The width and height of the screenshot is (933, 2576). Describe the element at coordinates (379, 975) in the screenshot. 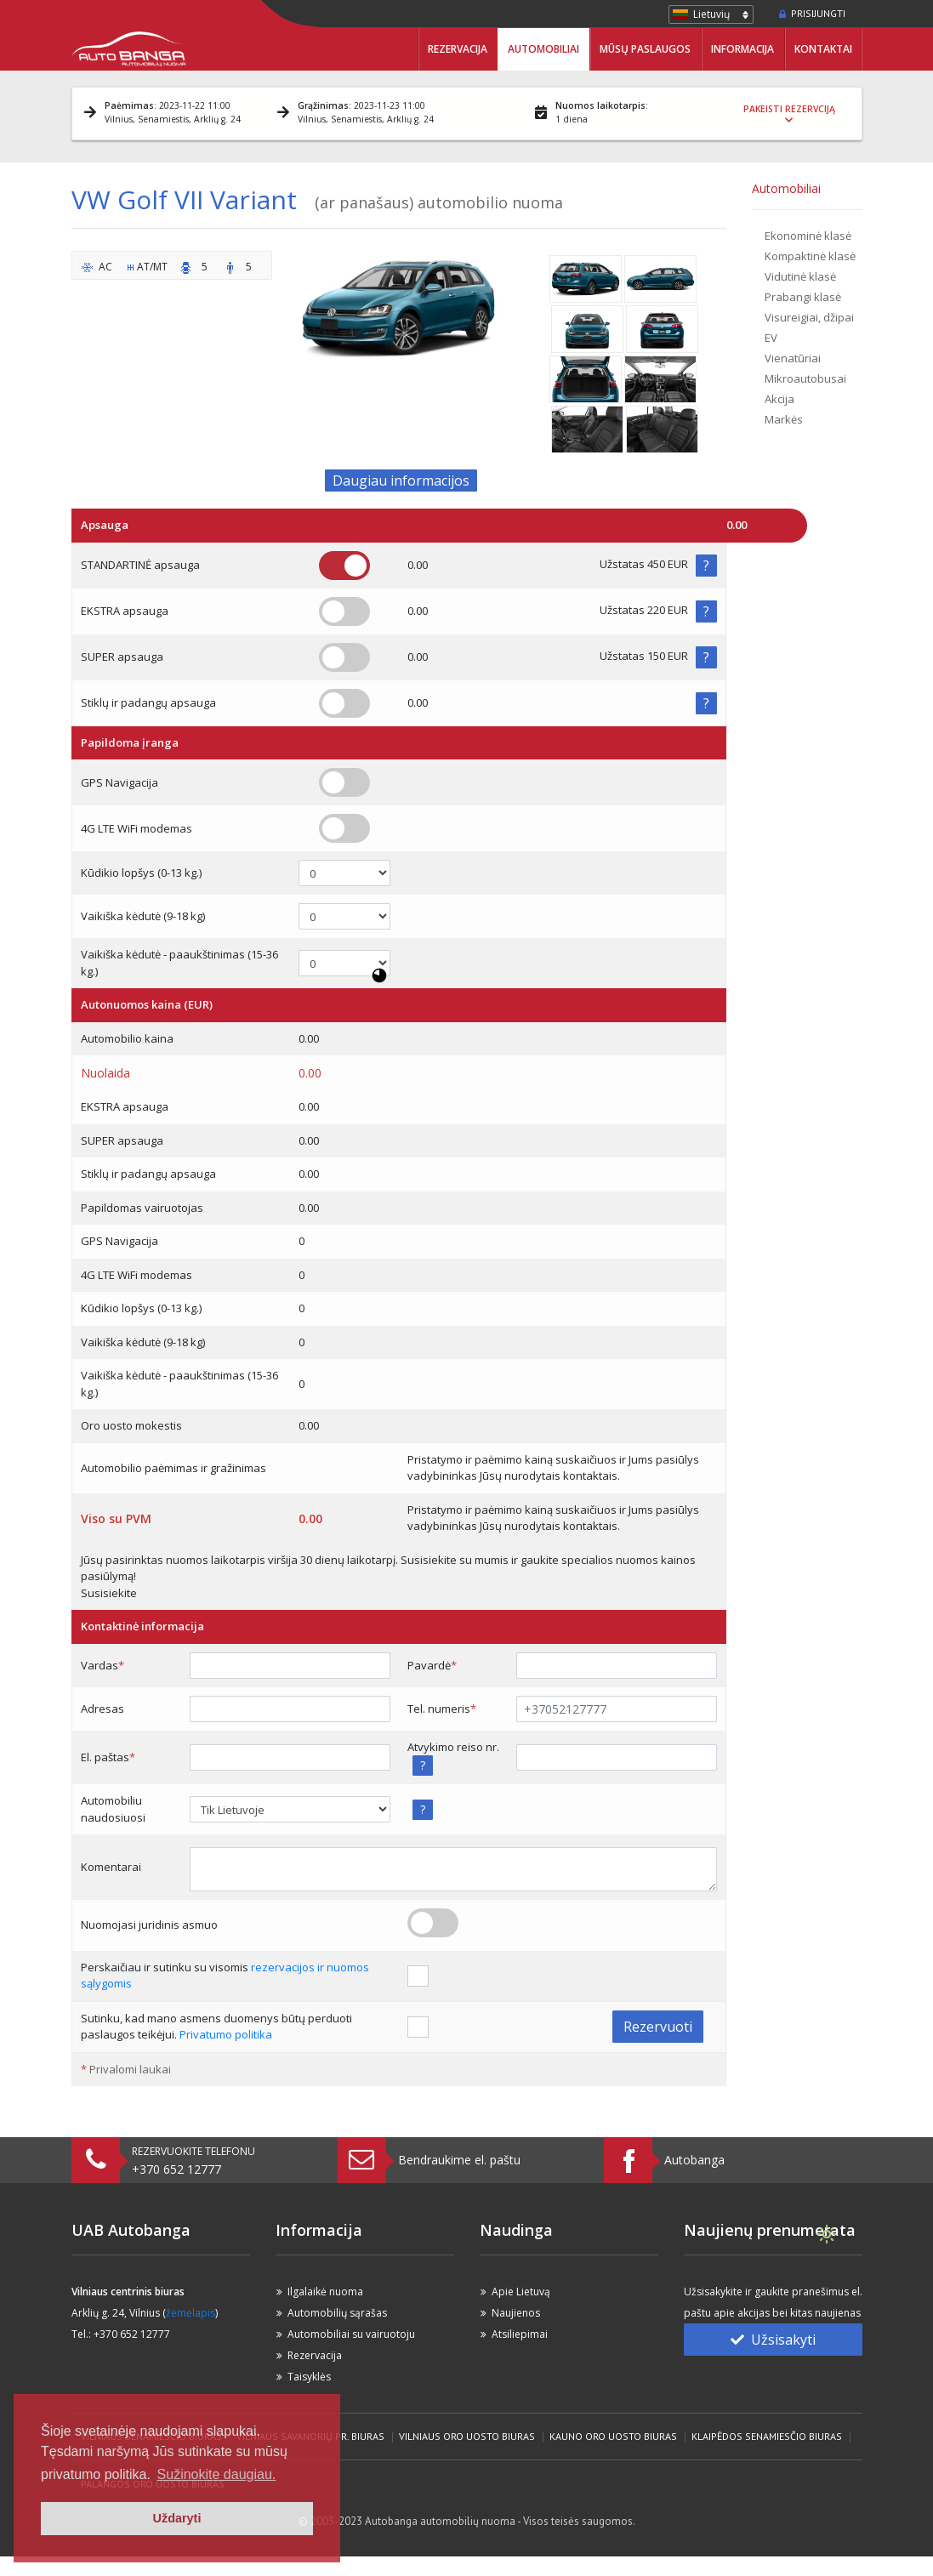

I see `indicates 80% progress or completion` at that location.